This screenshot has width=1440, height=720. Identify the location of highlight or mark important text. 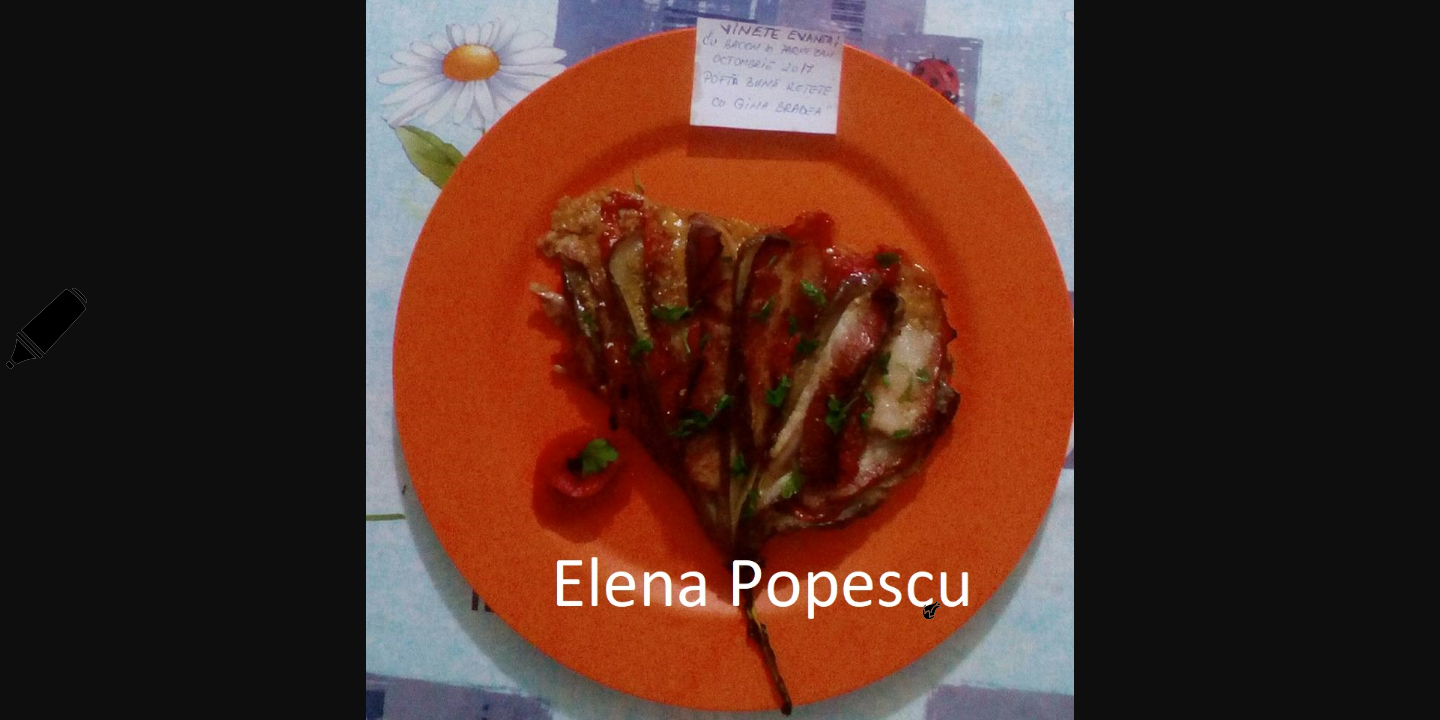
(46, 328).